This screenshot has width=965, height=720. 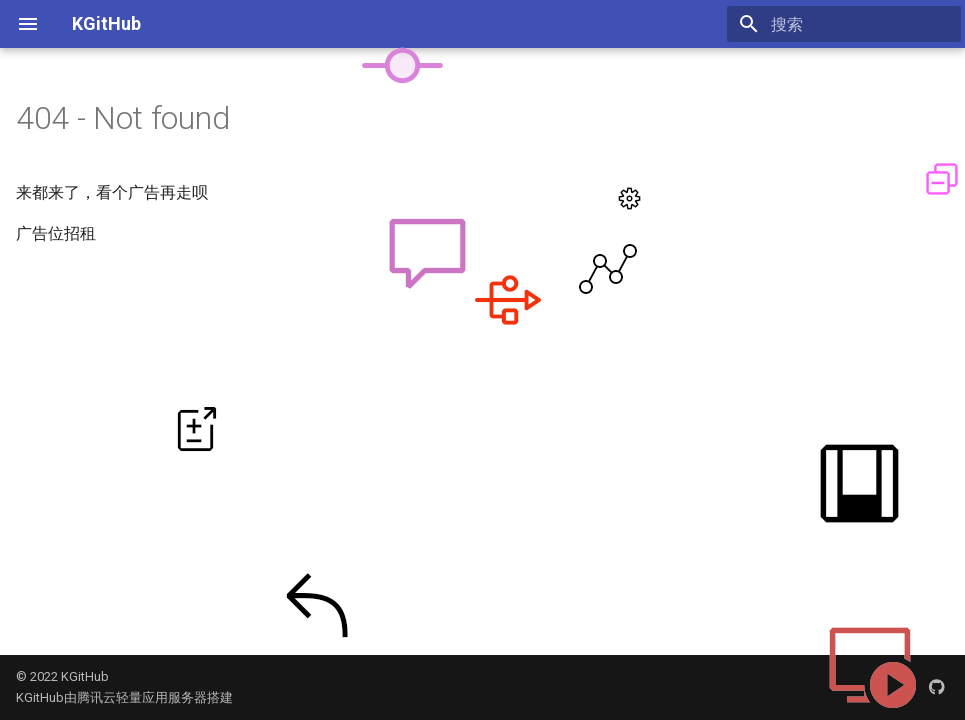 What do you see at coordinates (942, 179) in the screenshot?
I see `collapse all expanded items in a tree view` at bounding box center [942, 179].